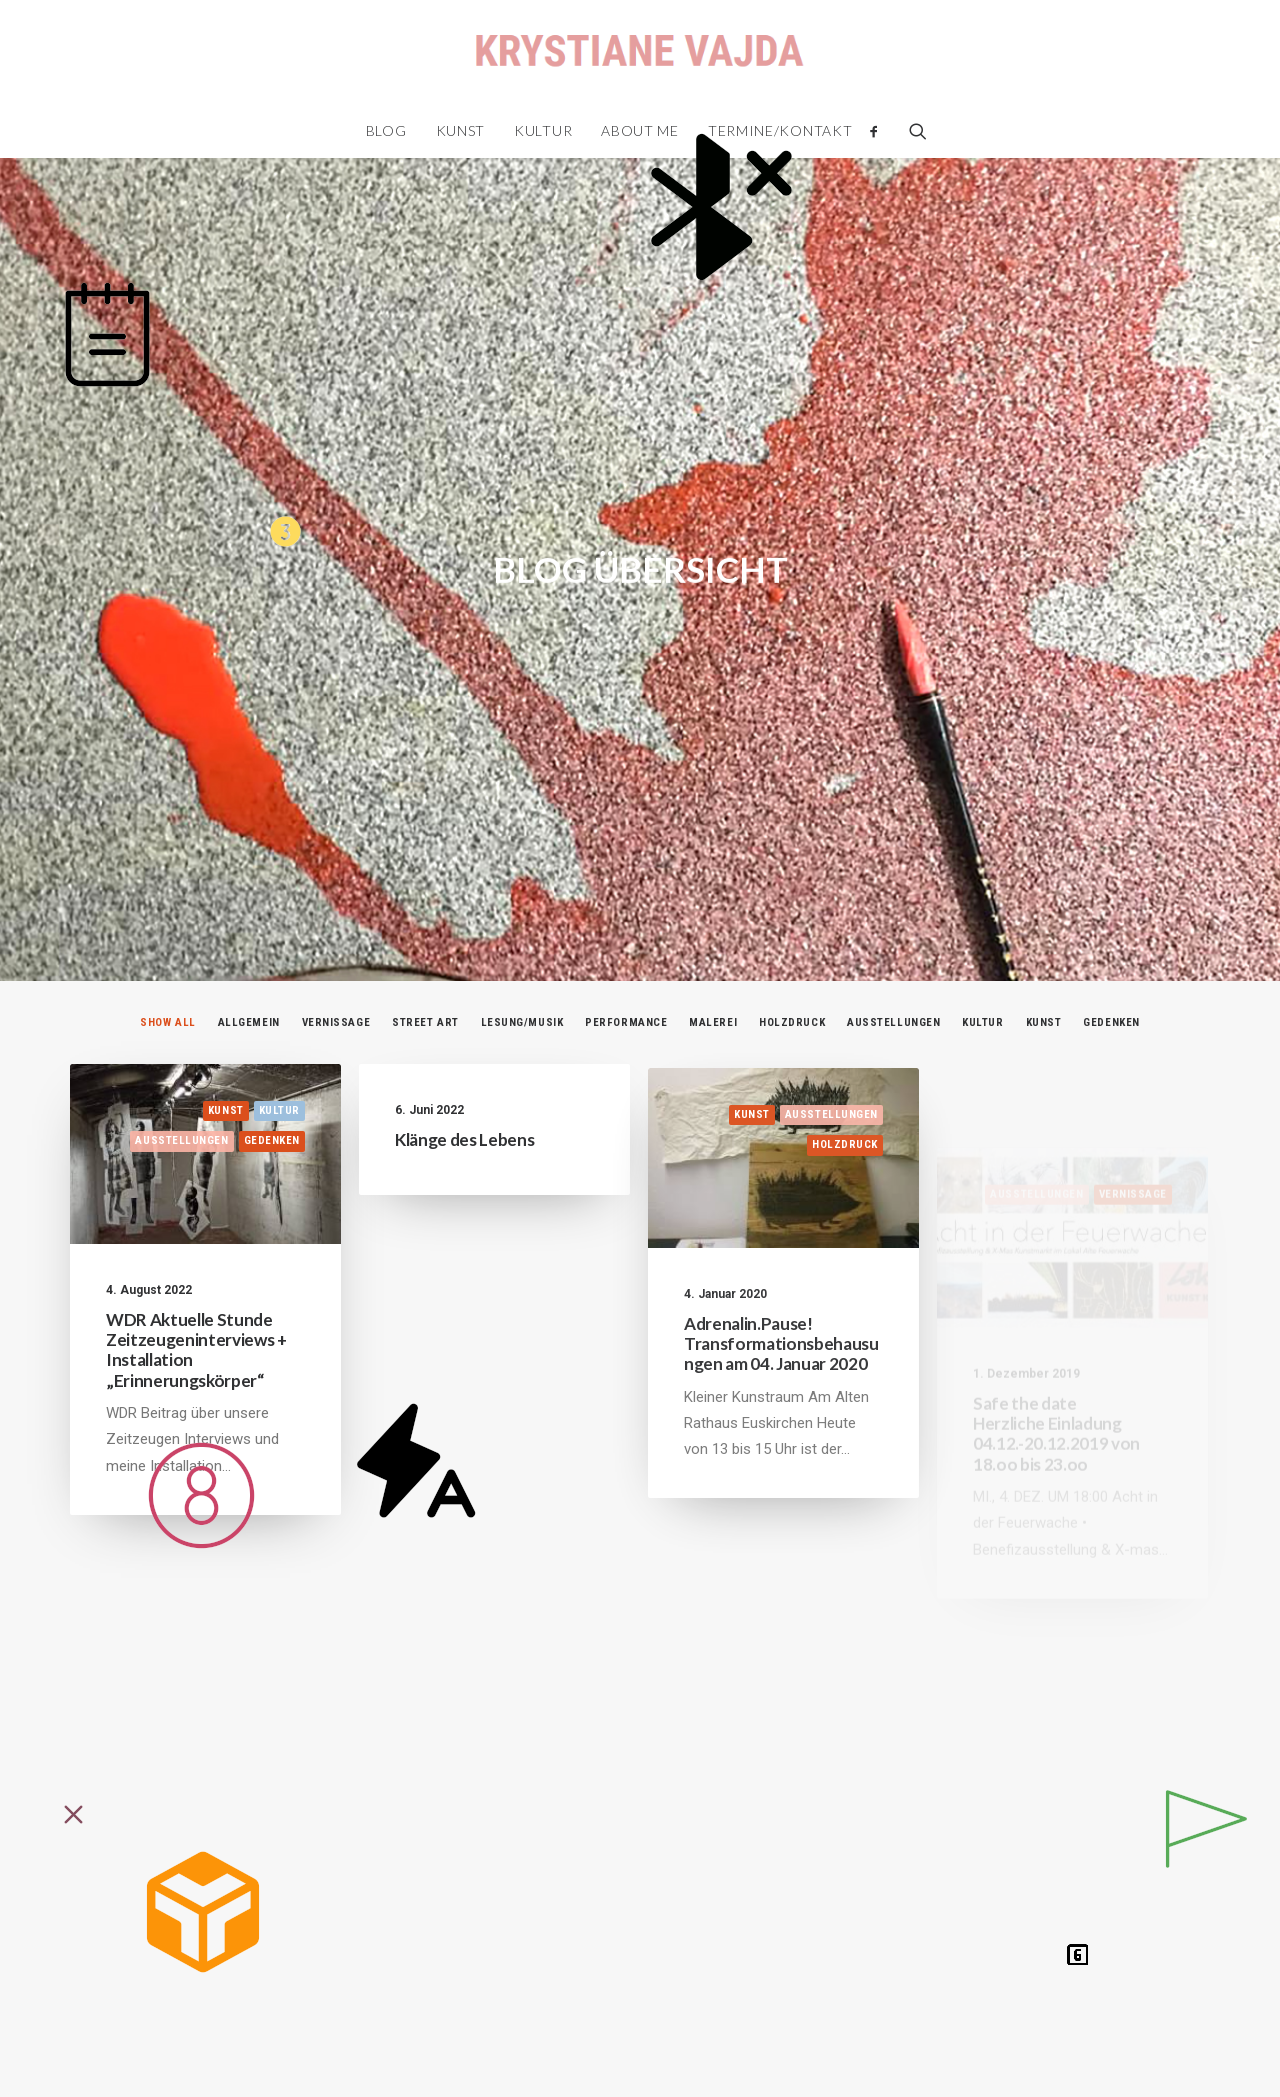 This screenshot has width=1280, height=2097. I want to click on enable auto-flash mode for camera, so click(414, 1465).